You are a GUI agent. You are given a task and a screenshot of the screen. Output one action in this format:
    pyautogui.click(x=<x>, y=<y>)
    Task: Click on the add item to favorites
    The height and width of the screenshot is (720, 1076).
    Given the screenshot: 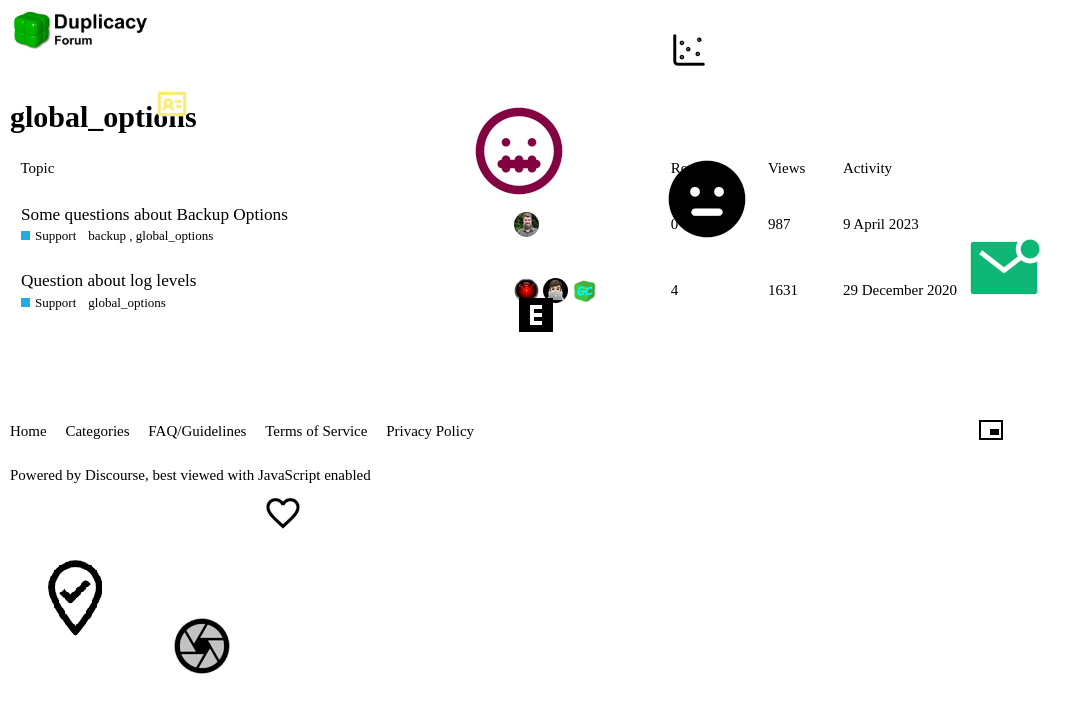 What is the action you would take?
    pyautogui.click(x=283, y=513)
    